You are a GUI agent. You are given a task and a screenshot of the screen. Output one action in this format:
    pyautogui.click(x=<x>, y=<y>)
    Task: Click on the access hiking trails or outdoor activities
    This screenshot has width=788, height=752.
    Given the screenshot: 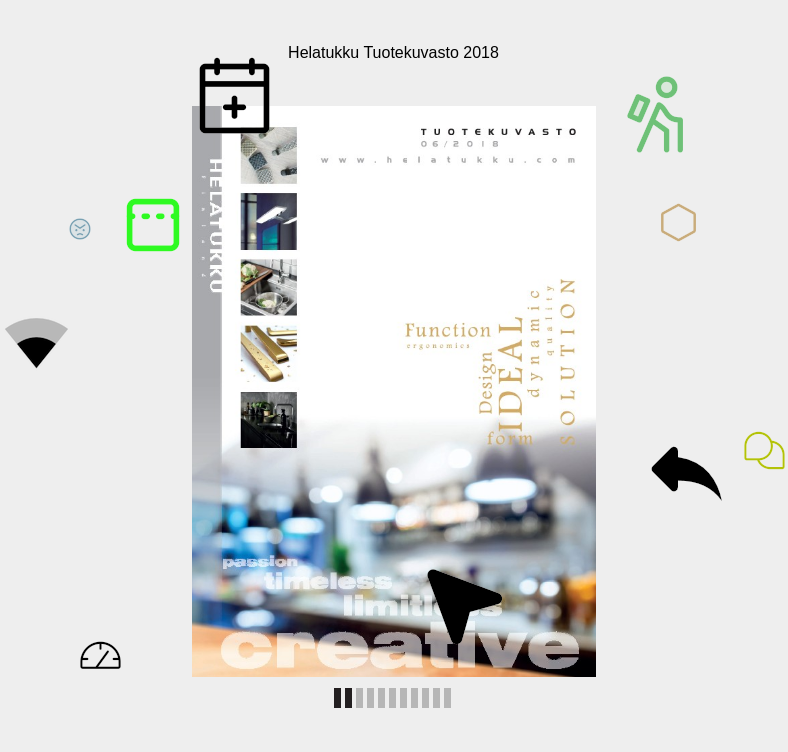 What is the action you would take?
    pyautogui.click(x=658, y=114)
    